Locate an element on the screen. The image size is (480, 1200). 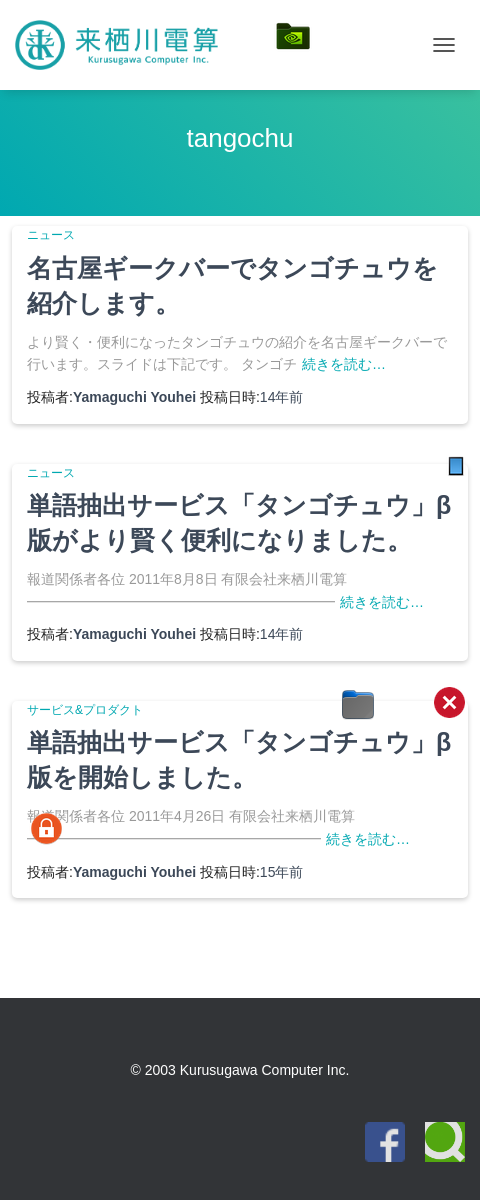
open nvidia files folder is located at coordinates (293, 37).